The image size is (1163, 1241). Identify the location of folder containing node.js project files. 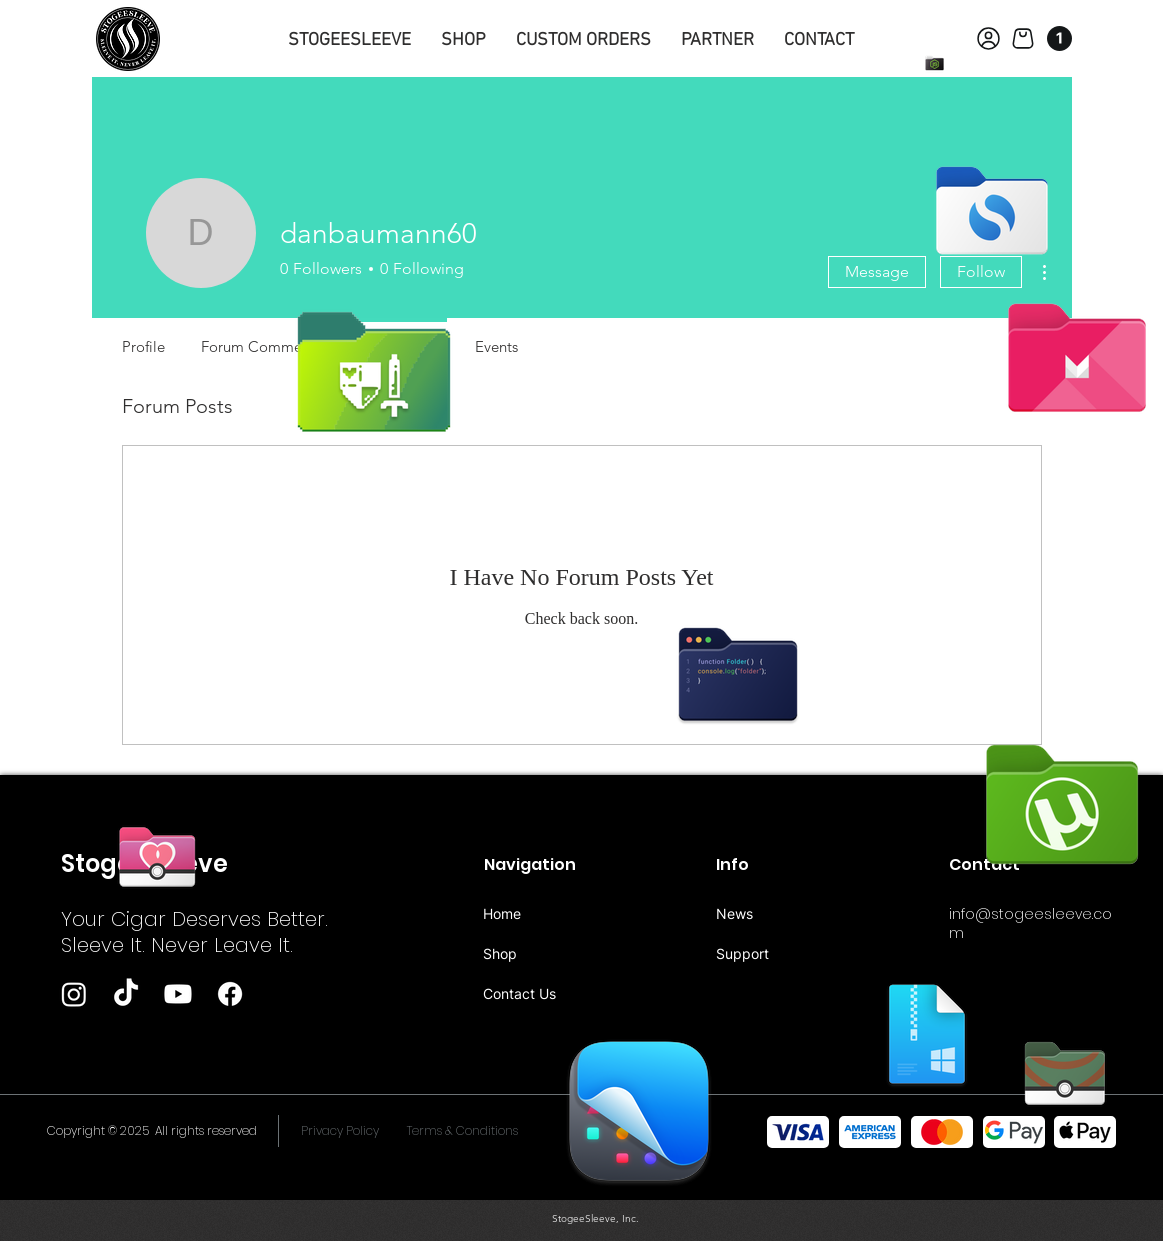
(934, 63).